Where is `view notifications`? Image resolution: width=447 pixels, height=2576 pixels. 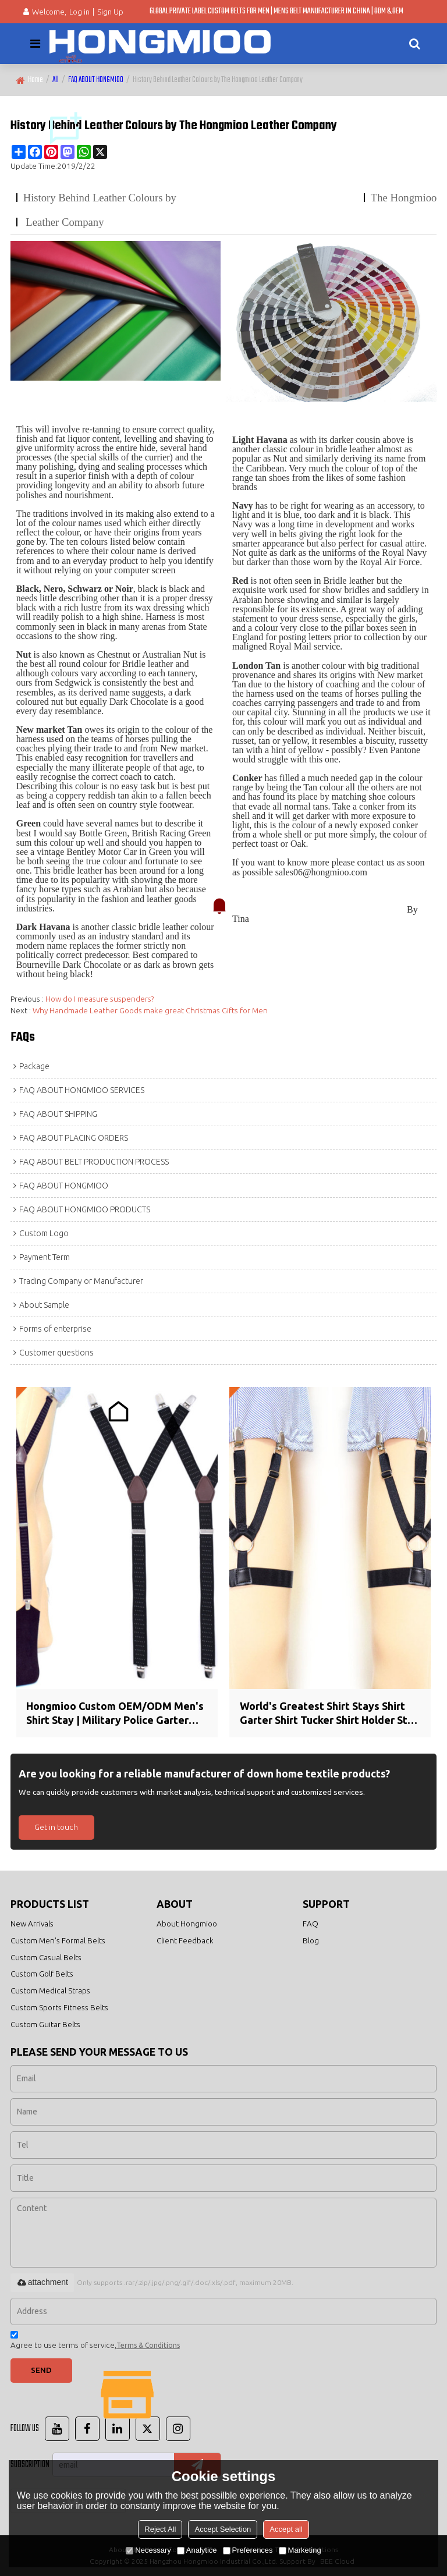 view notifications is located at coordinates (219, 906).